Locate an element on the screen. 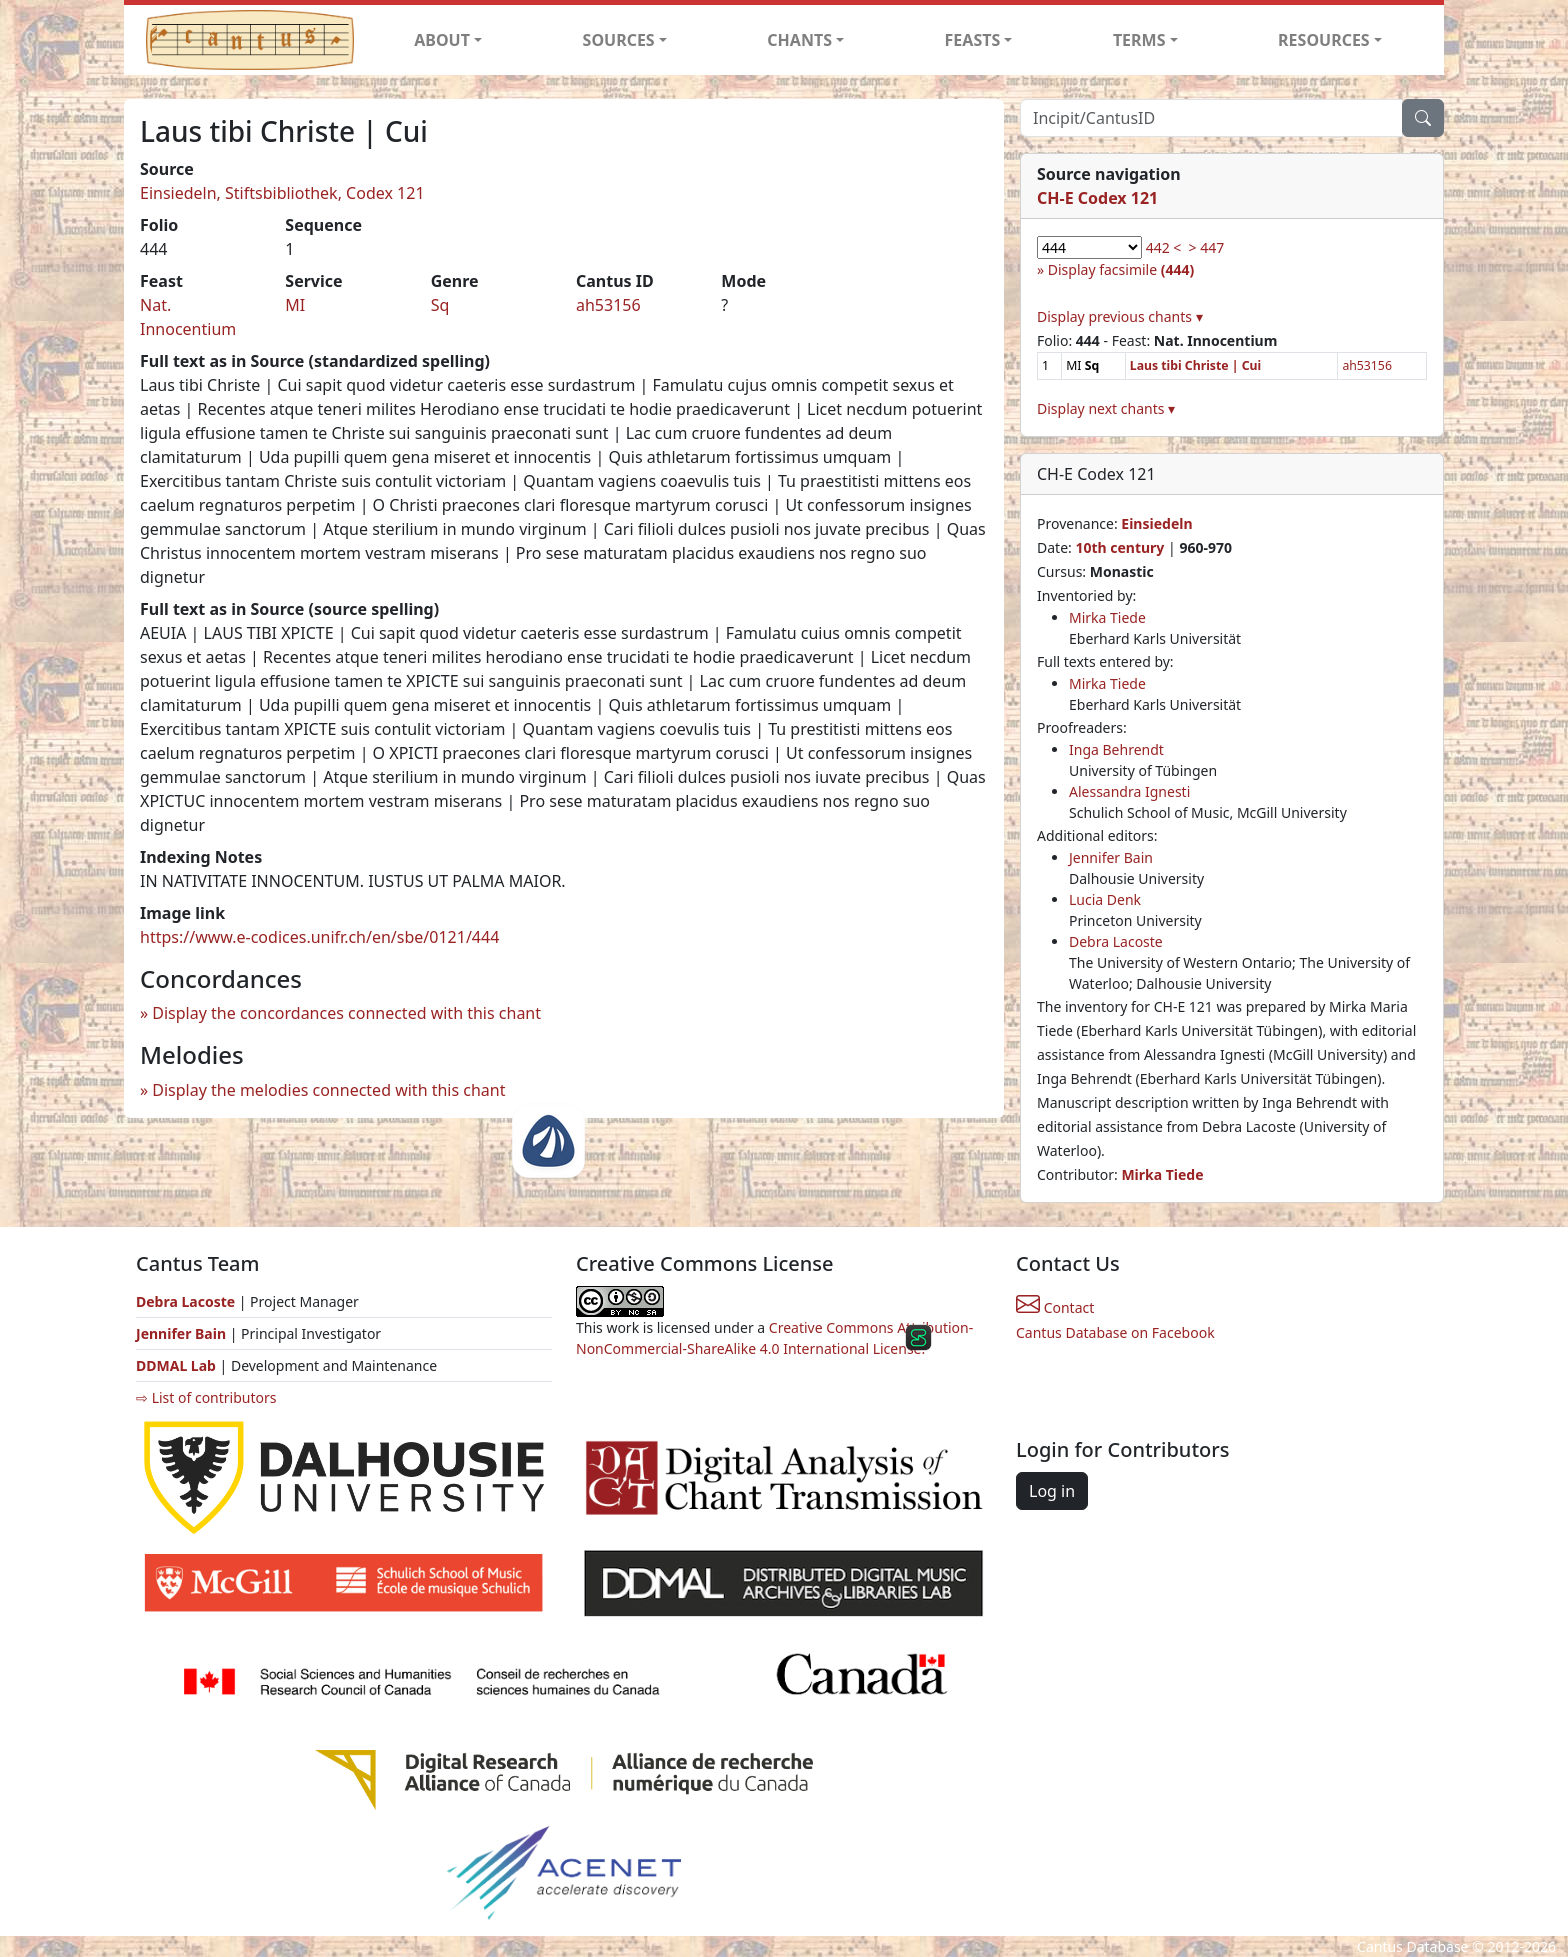 The image size is (1568, 1957). launch the antergos linux application is located at coordinates (548, 1141).